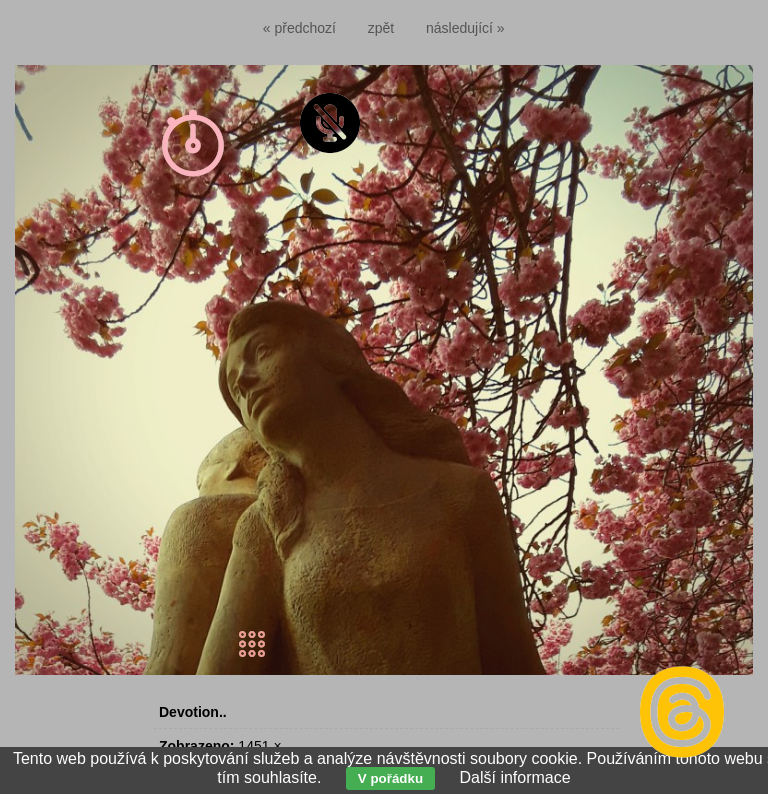  What do you see at coordinates (252, 644) in the screenshot?
I see `open the app drawer or menu` at bounding box center [252, 644].